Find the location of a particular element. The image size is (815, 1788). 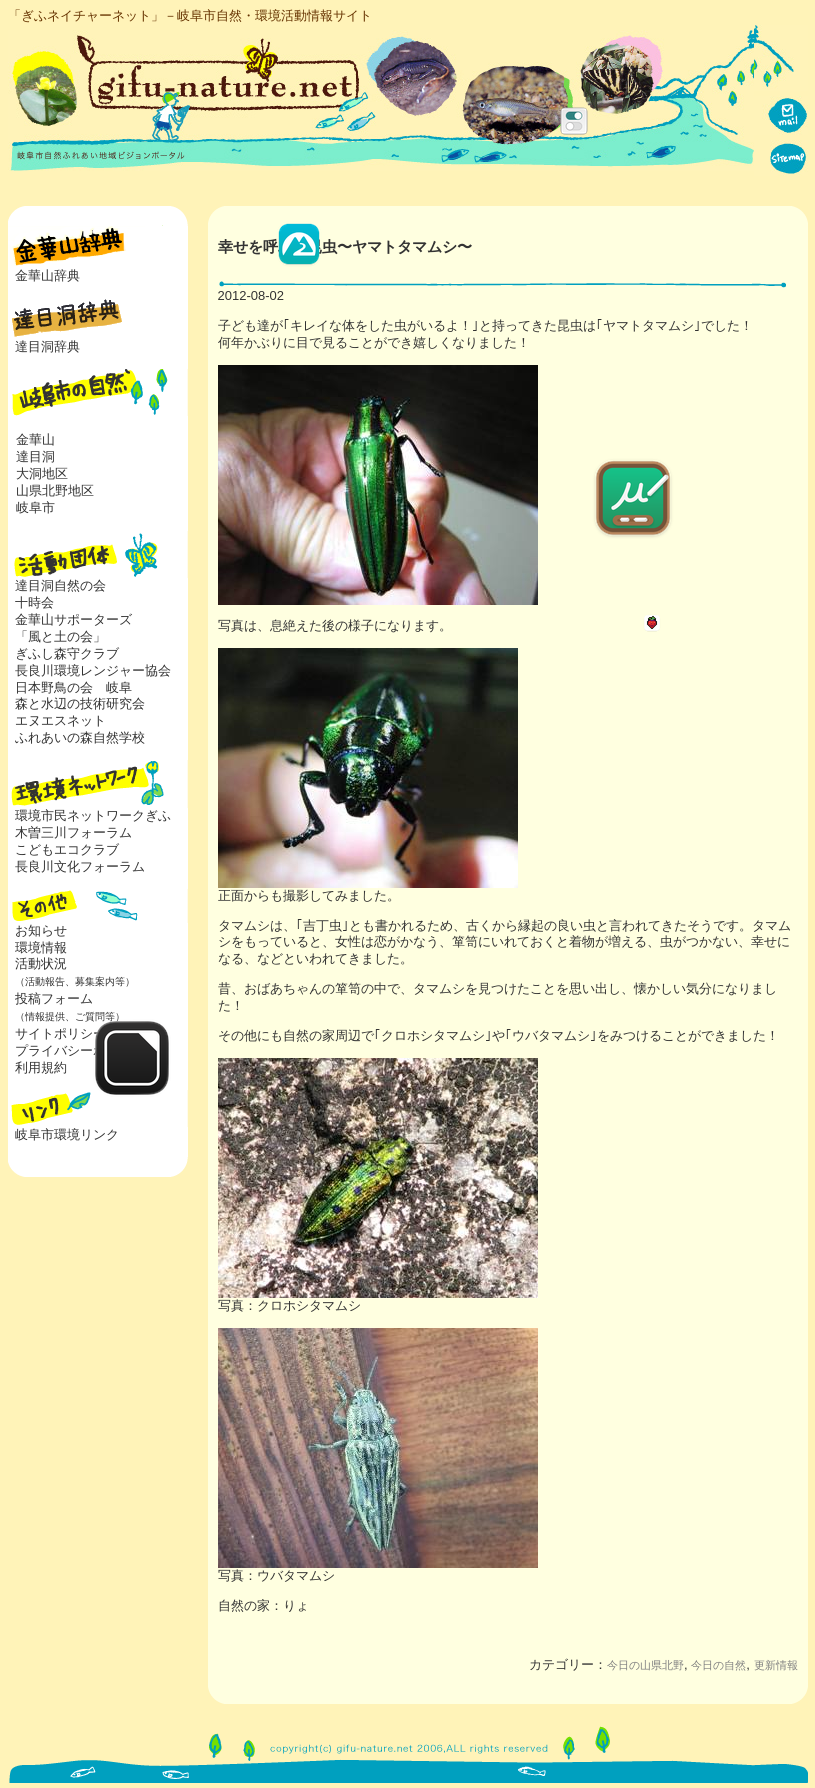

open tex-match app for handwriting or symbol recognition is located at coordinates (633, 498).